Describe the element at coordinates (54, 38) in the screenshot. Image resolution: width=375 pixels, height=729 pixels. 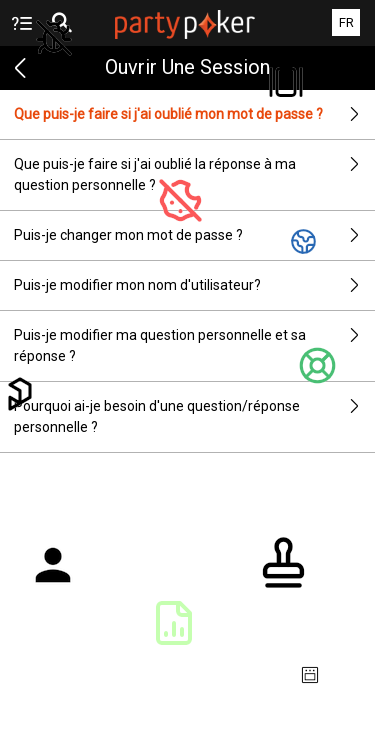
I see `disable bug tracking or error reporting` at that location.